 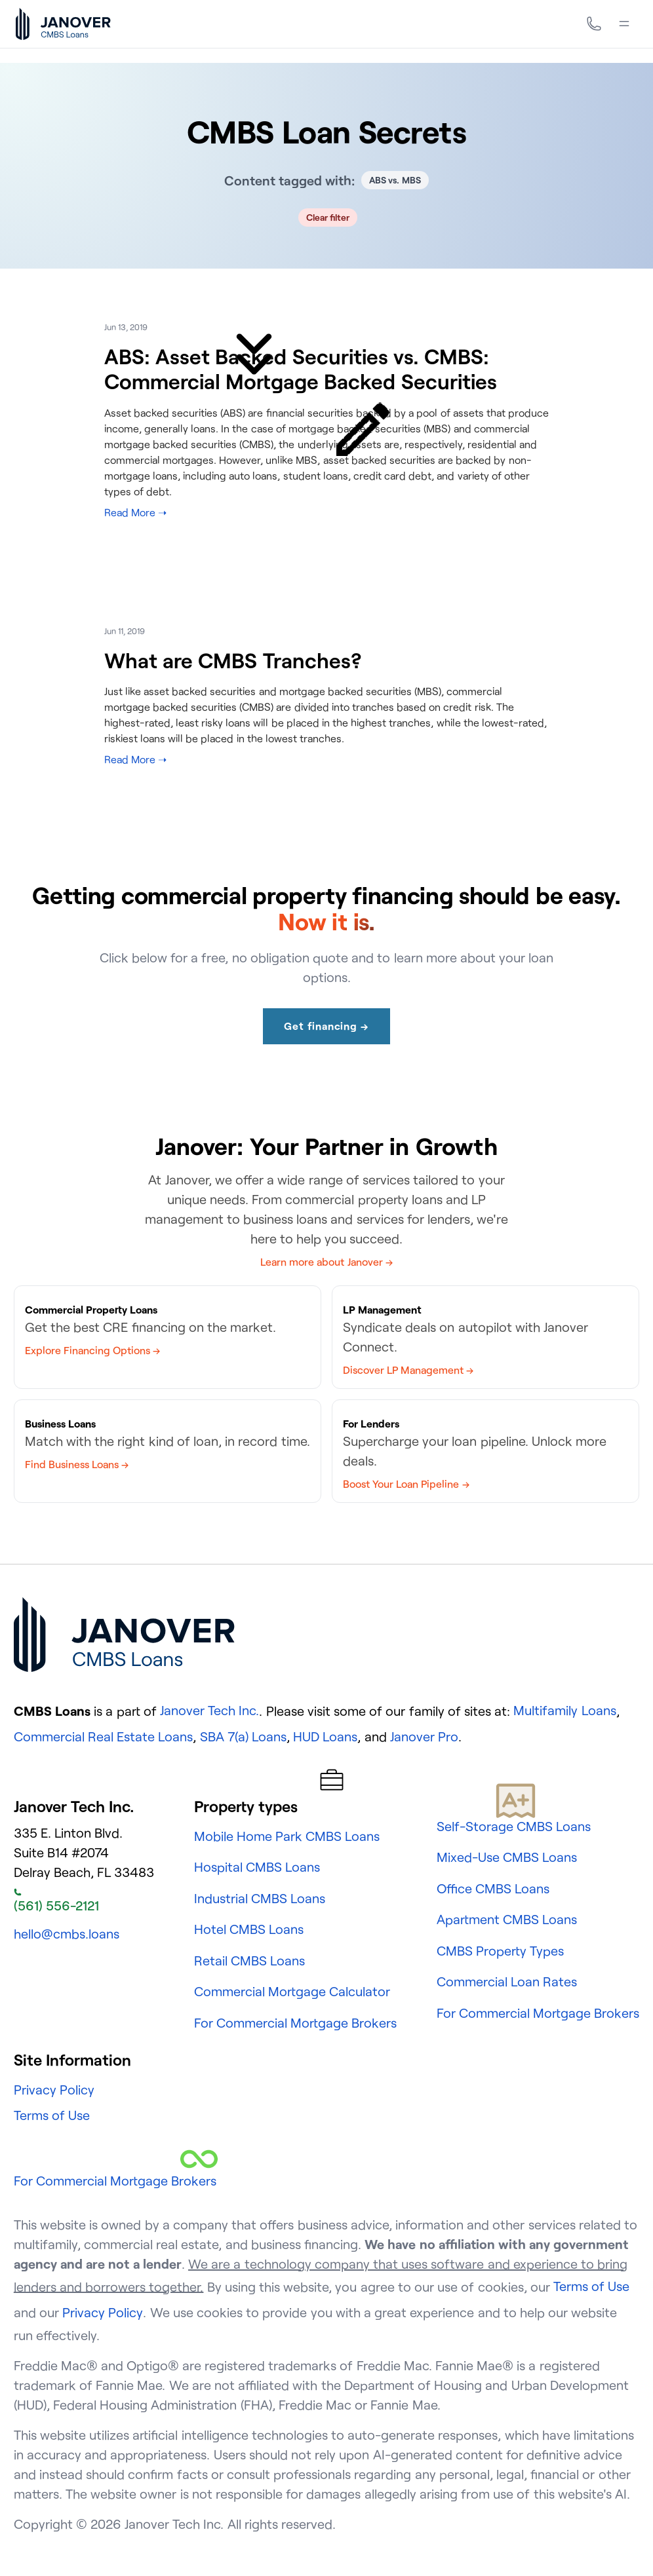 I want to click on indicates unlimited or infinite content, so click(x=199, y=2159).